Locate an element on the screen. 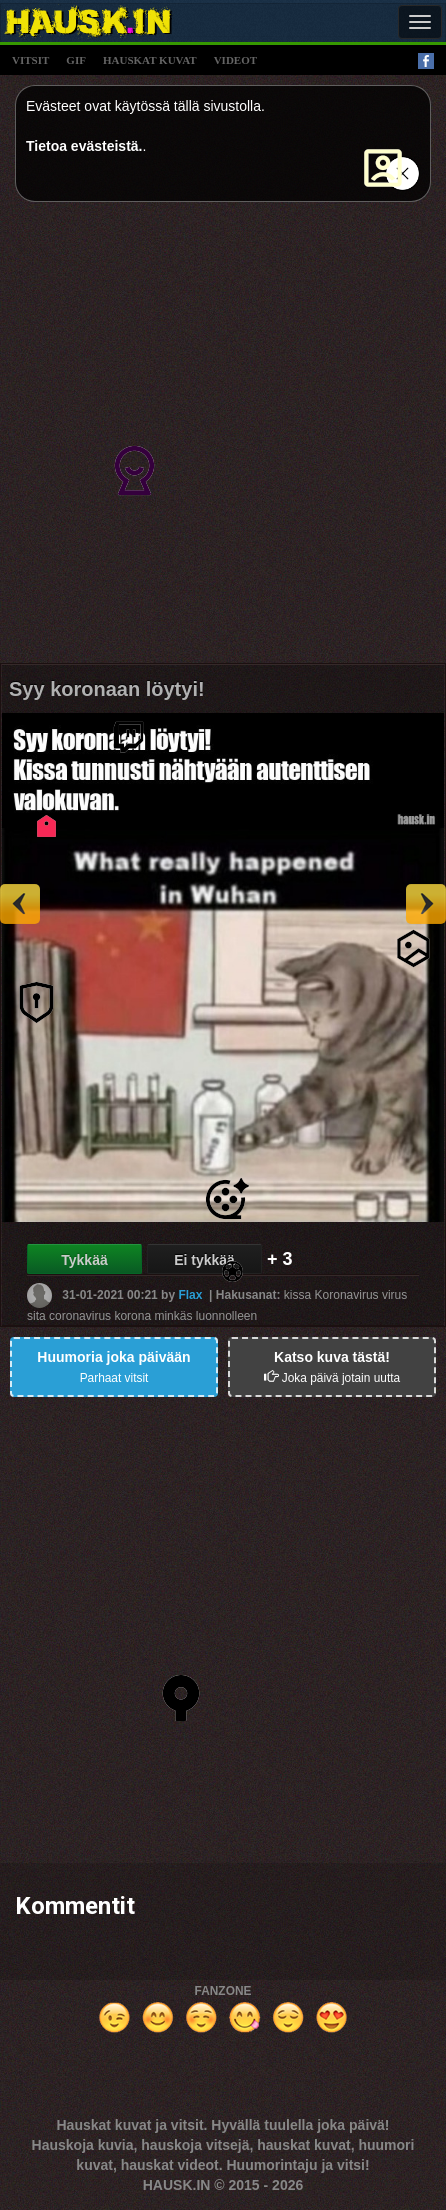  open sourcetree git client is located at coordinates (181, 1698).